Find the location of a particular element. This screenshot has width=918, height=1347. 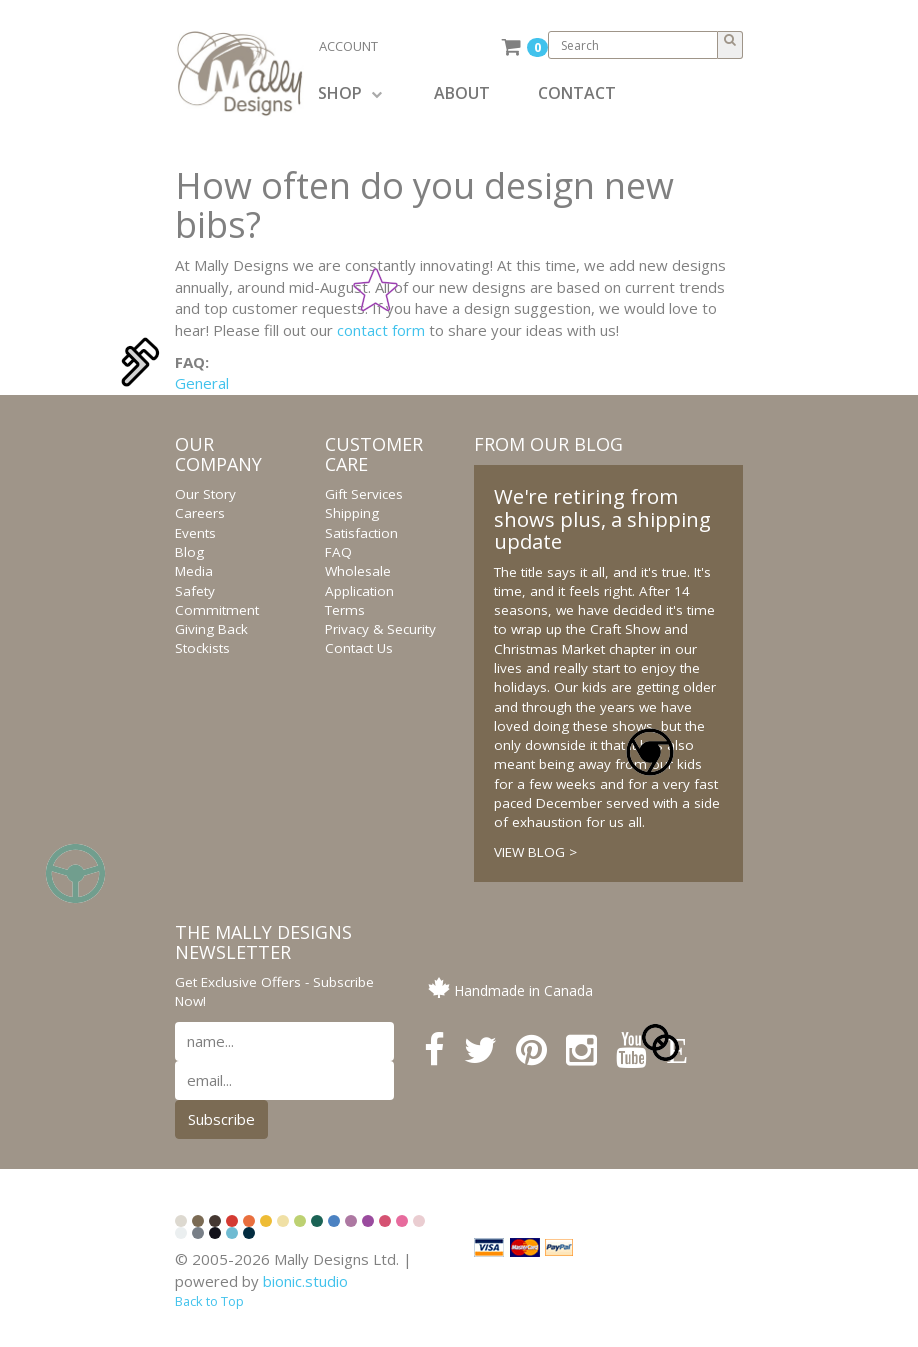

intersect or merge selected objects is located at coordinates (660, 1042).